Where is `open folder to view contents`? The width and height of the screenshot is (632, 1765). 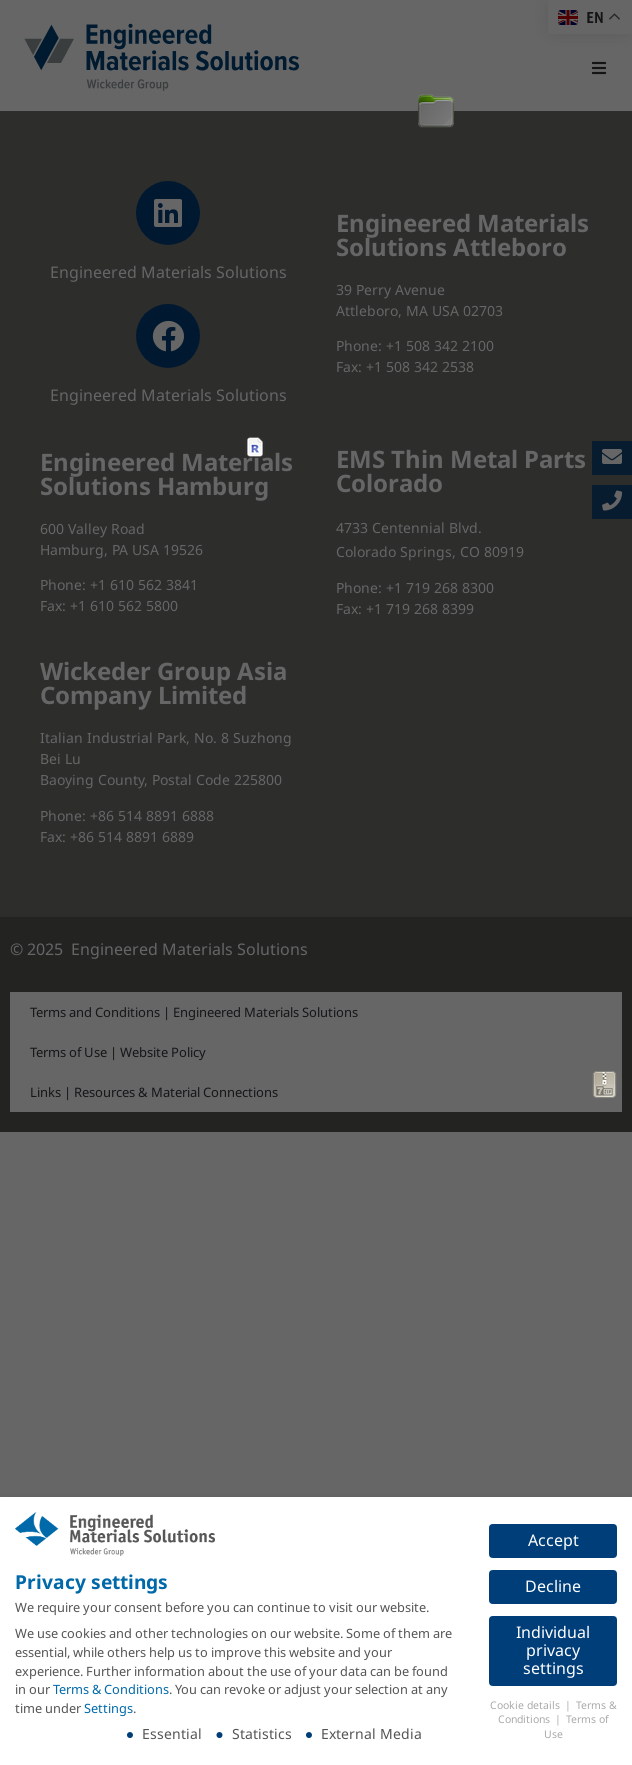 open folder to view contents is located at coordinates (436, 110).